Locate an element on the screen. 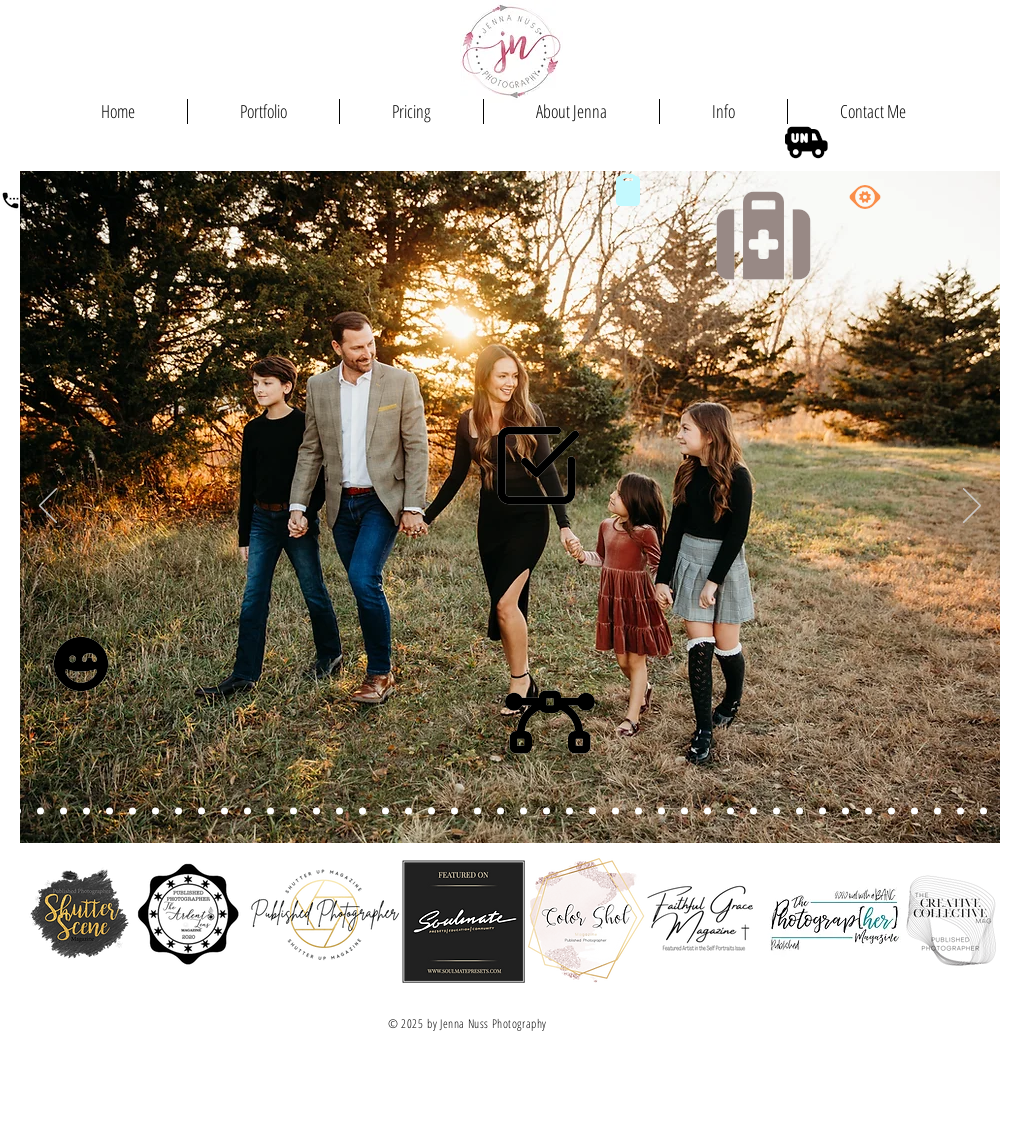 The height and width of the screenshot is (1145, 1024). copy to clipboard is located at coordinates (628, 190).